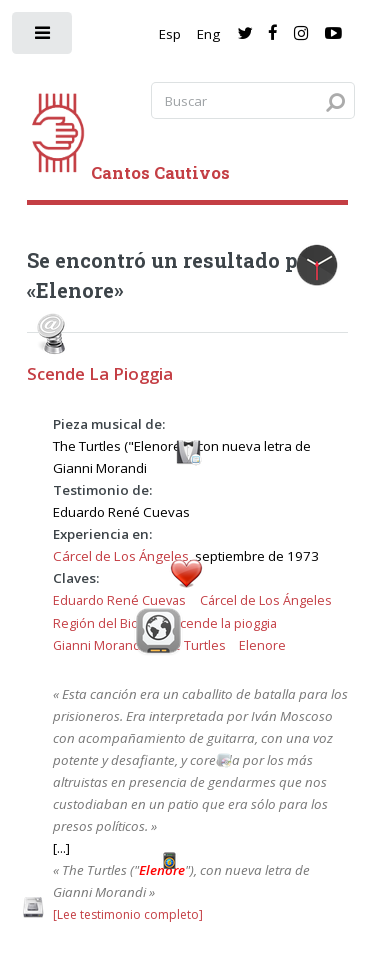 Image resolution: width=375 pixels, height=967 pixels. Describe the element at coordinates (169, 860) in the screenshot. I see `access RAID 6 storage configuration` at that location.